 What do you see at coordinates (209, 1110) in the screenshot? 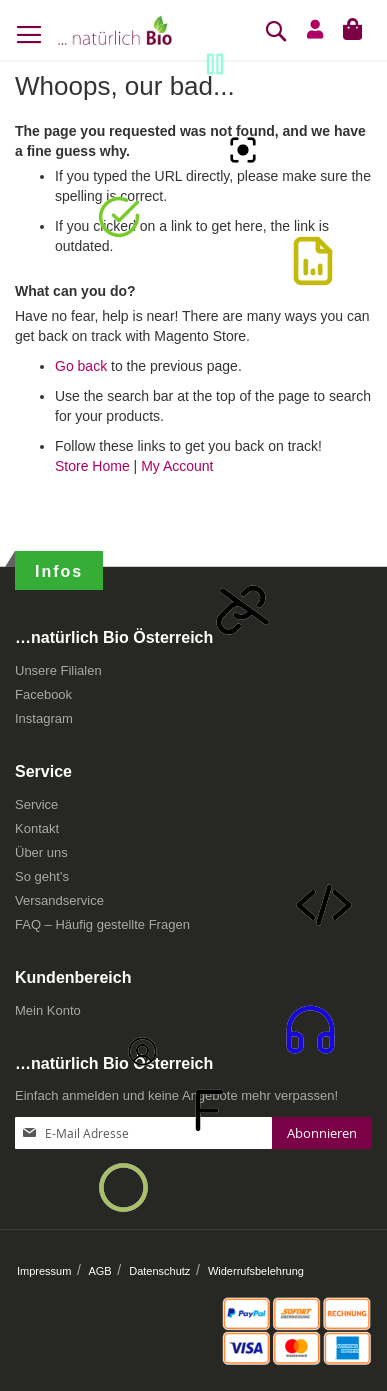
I see `facebook app or social media link` at bounding box center [209, 1110].